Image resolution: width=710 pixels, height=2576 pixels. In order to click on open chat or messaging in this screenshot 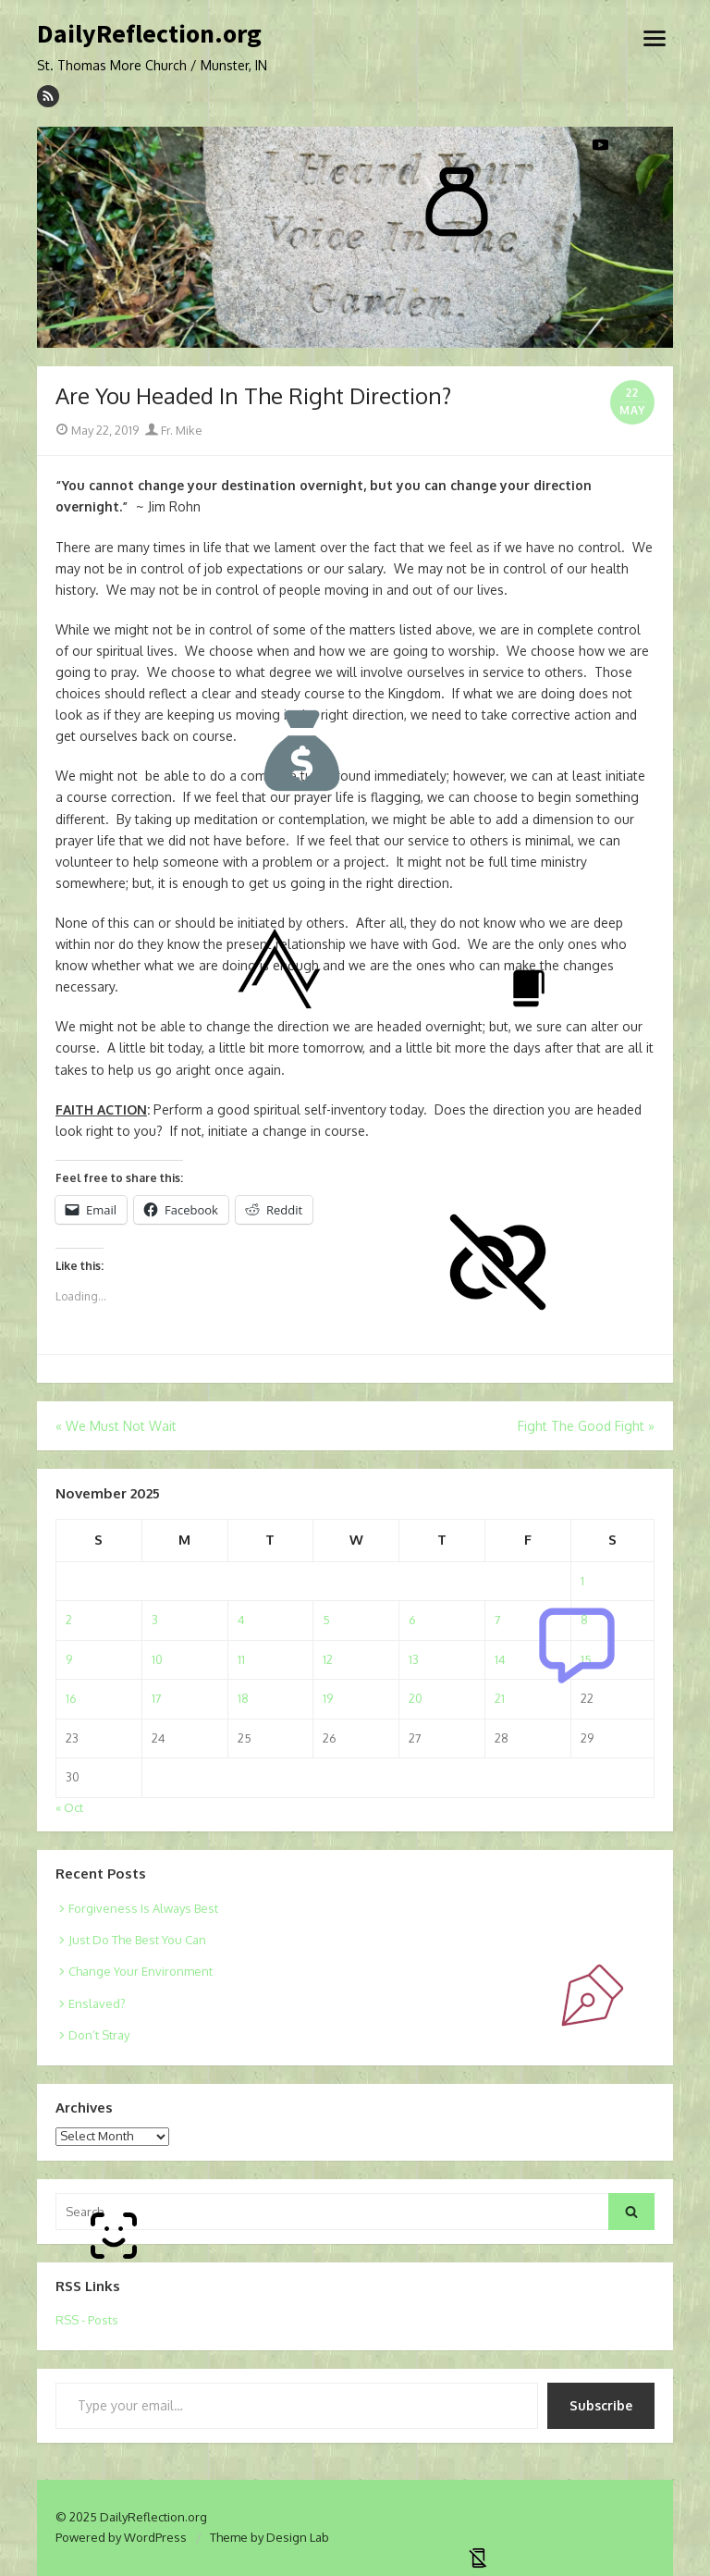, I will do `click(577, 1641)`.